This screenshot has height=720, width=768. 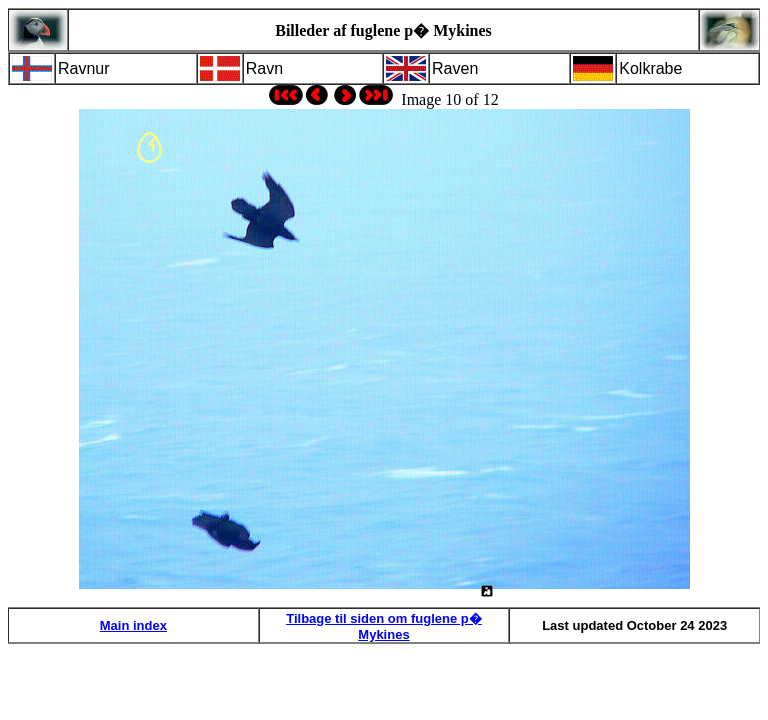 What do you see at coordinates (487, 591) in the screenshot?
I see `indicates a confined space or restricted area` at bounding box center [487, 591].